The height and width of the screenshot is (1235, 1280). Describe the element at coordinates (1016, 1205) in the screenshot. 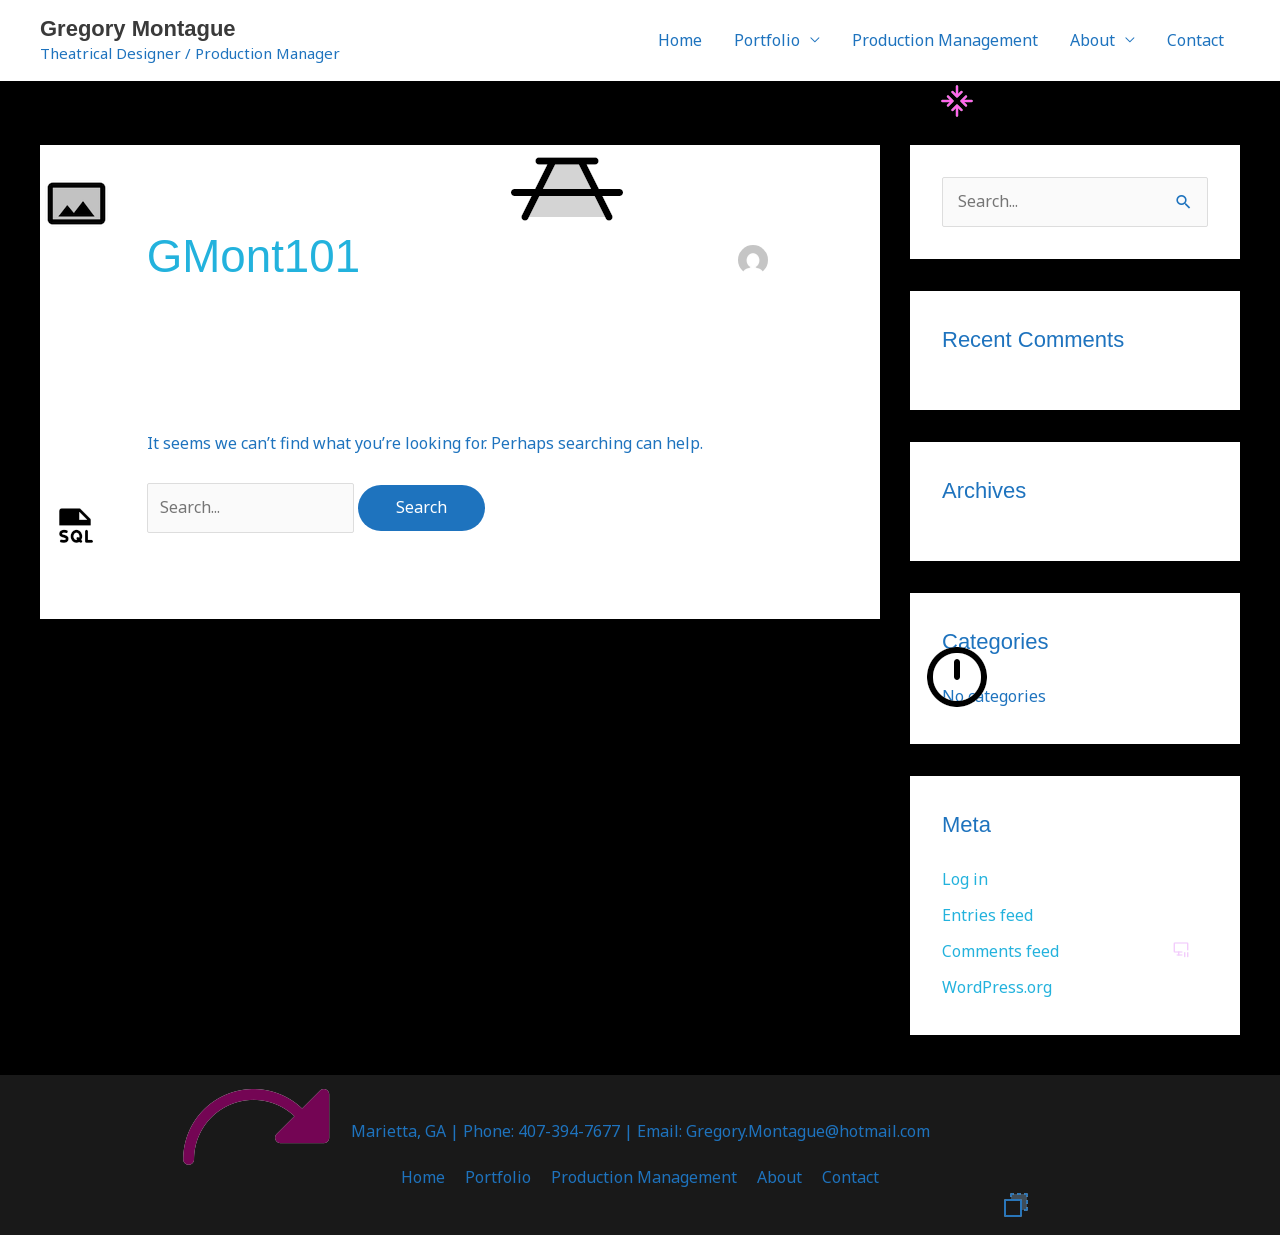

I see `select background layer` at that location.